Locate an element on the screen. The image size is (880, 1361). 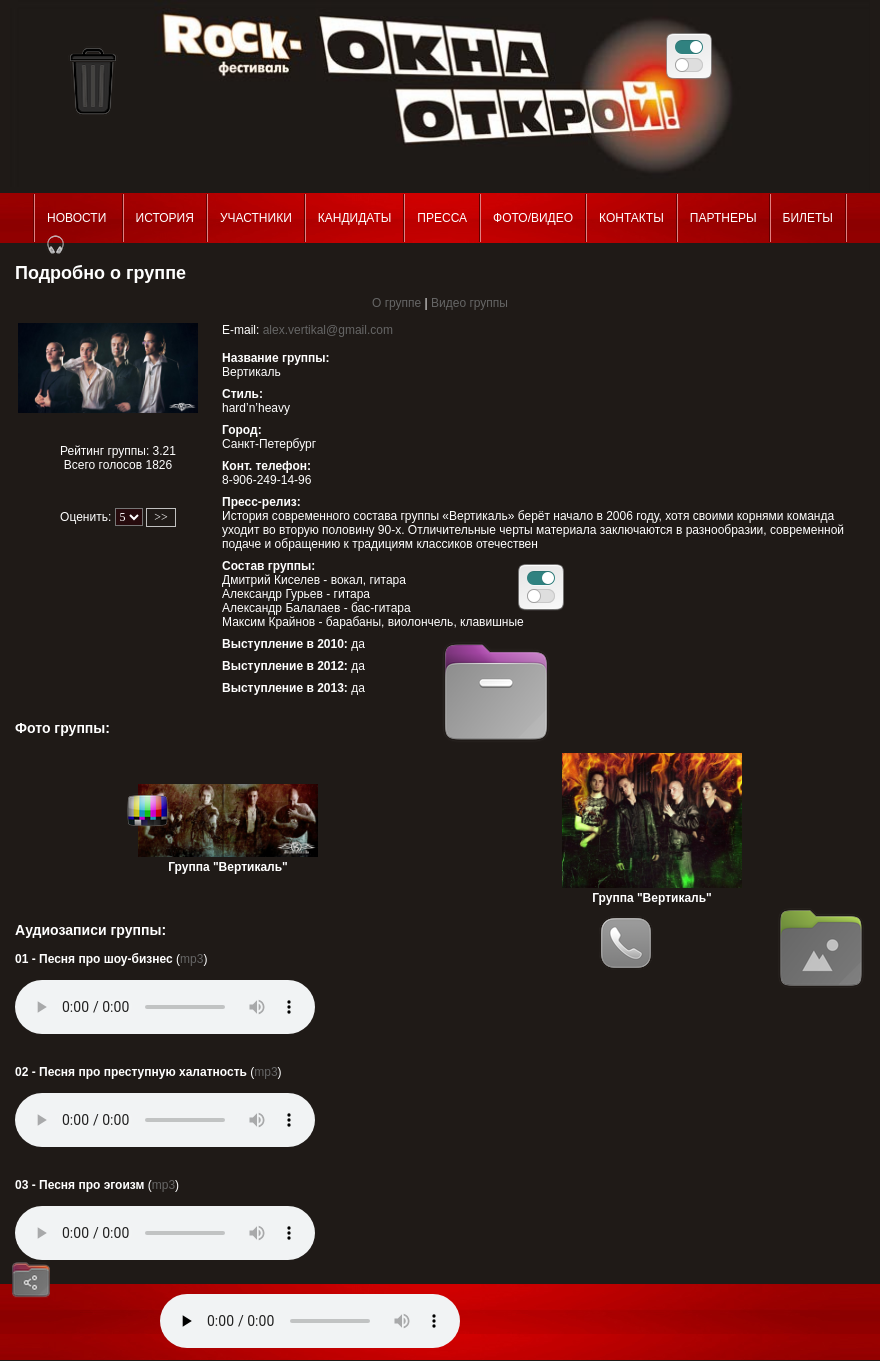
open gnome tweaks to customize system settings is located at coordinates (541, 587).